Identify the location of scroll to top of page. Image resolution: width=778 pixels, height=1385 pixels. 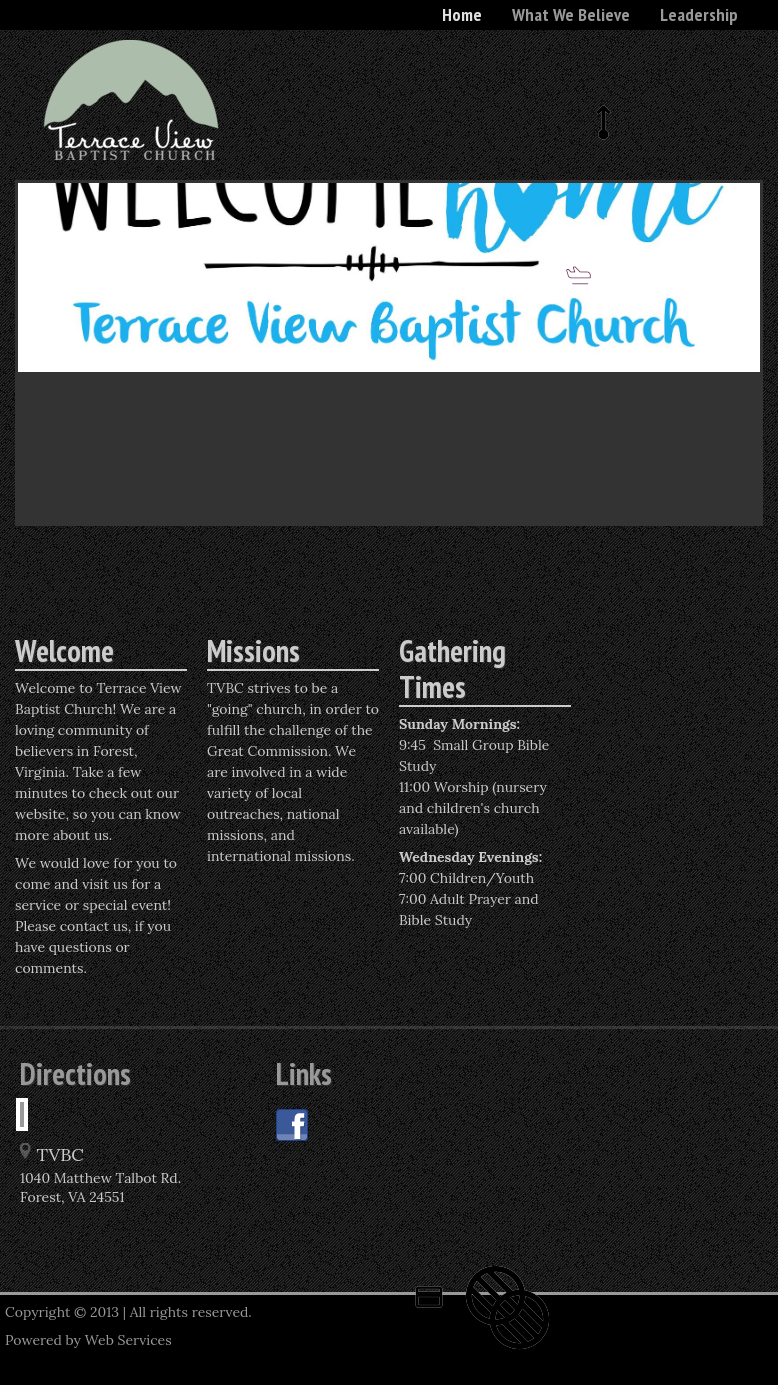
(603, 122).